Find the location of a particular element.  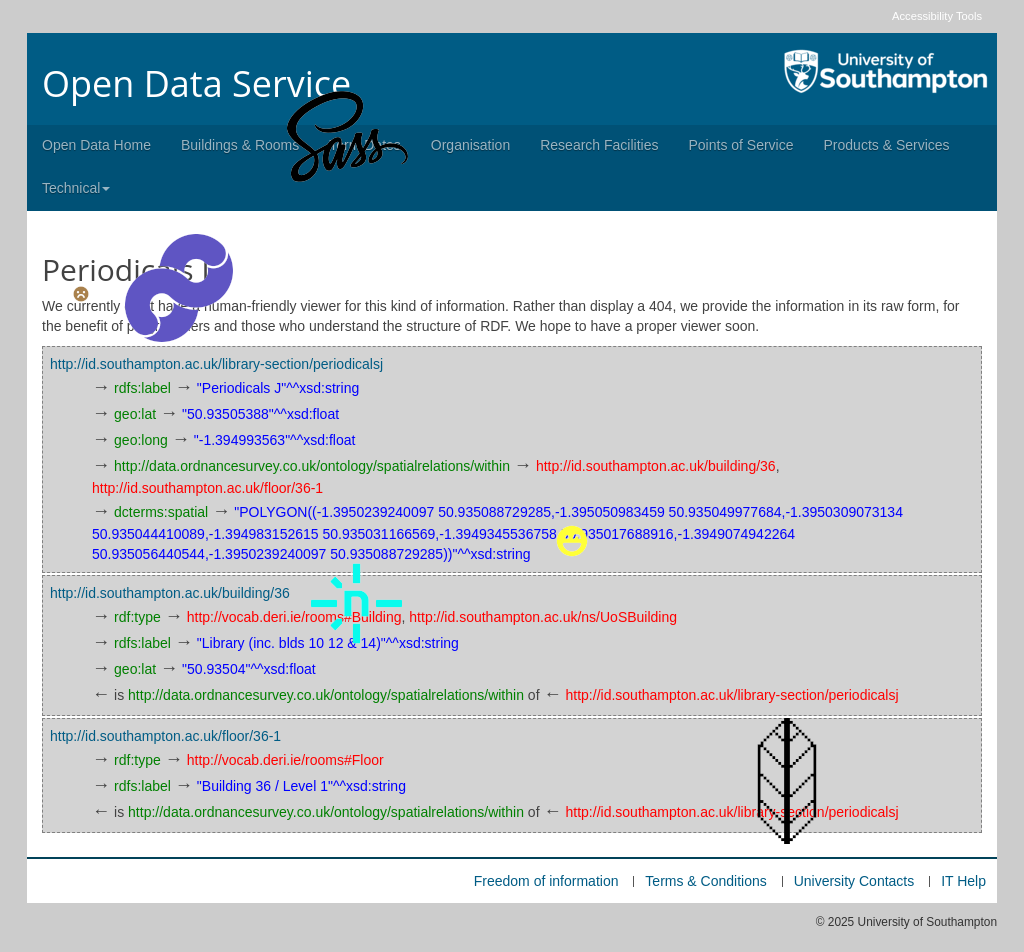

Google Campaign Manager 360 logo is located at coordinates (179, 288).